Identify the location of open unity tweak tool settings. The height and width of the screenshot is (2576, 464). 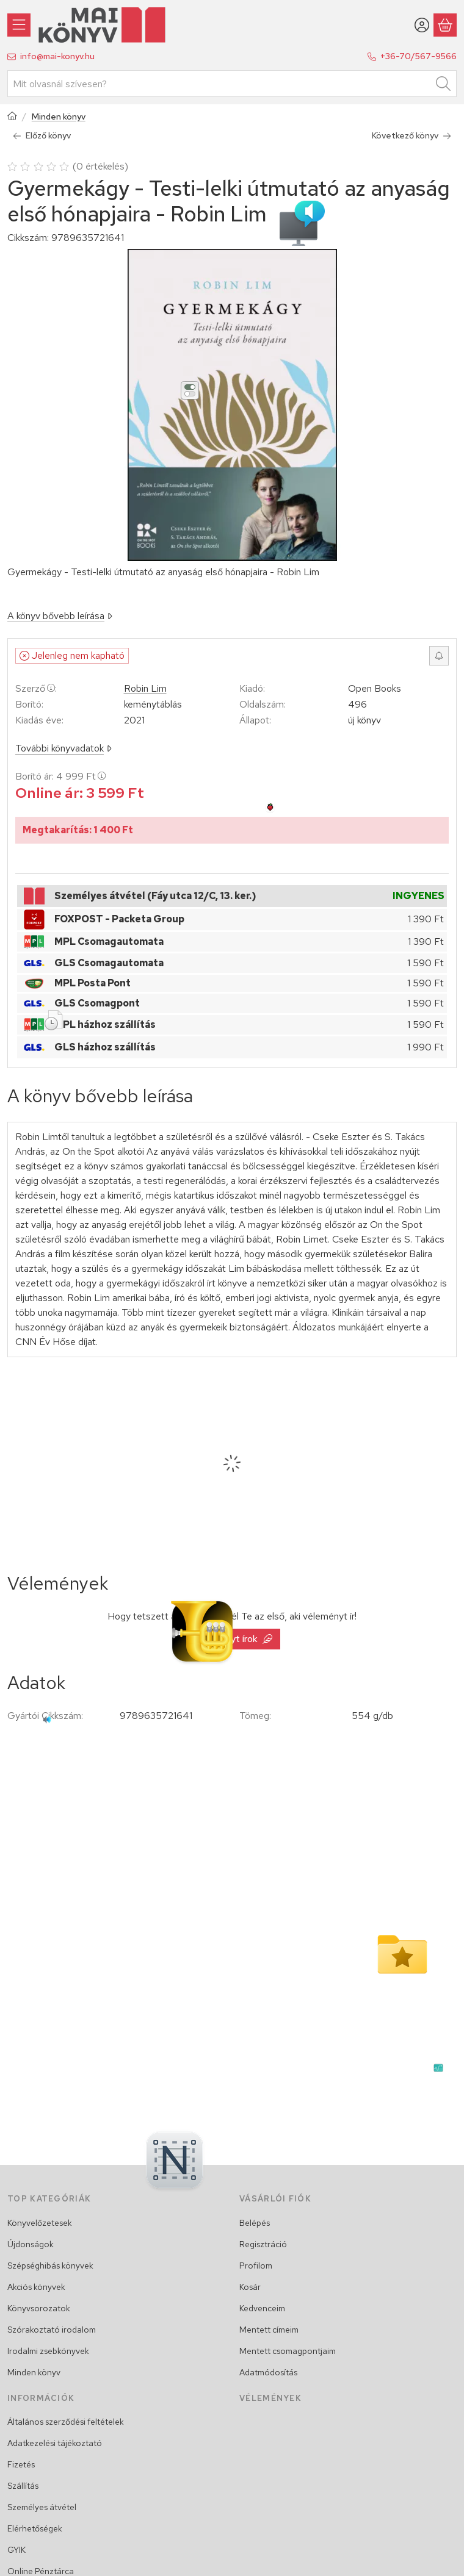
(190, 390).